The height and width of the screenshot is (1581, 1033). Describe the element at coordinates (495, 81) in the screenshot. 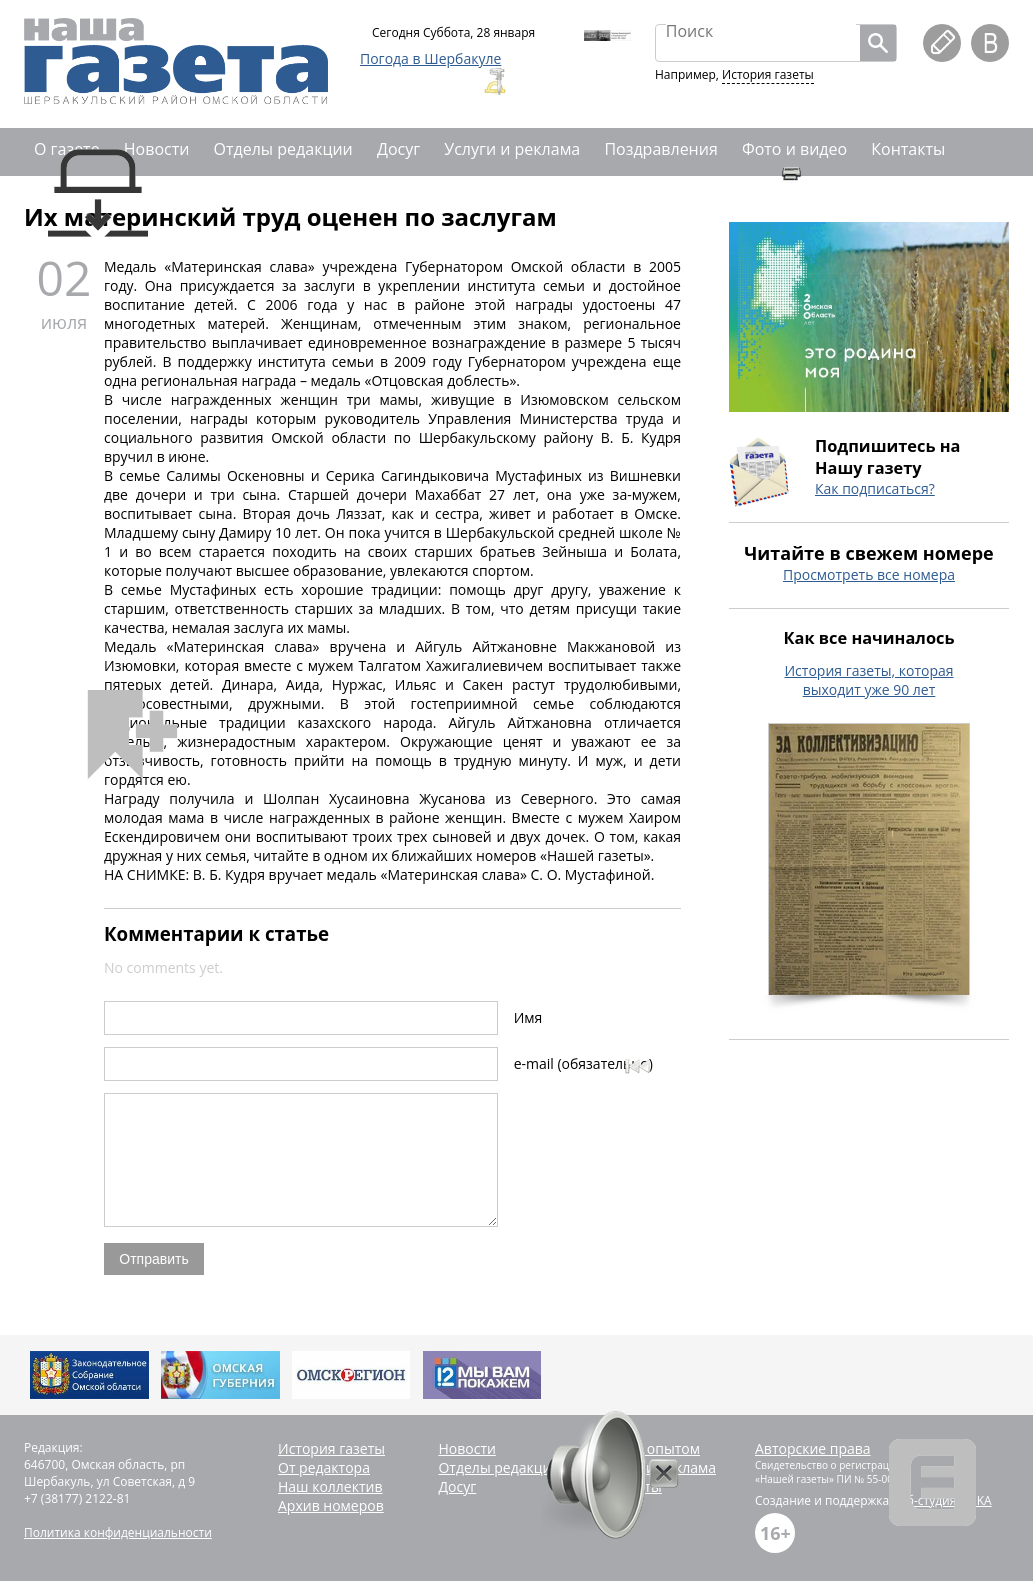

I see `open engineering applications` at that location.